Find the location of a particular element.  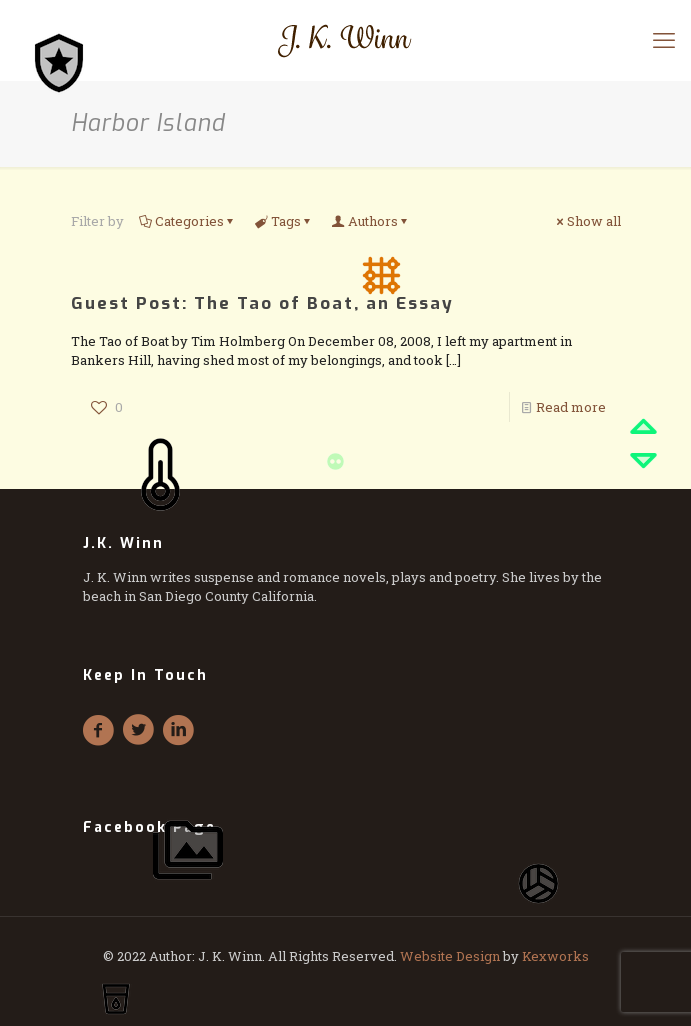

expand or collapse a dropdown menu is located at coordinates (643, 443).